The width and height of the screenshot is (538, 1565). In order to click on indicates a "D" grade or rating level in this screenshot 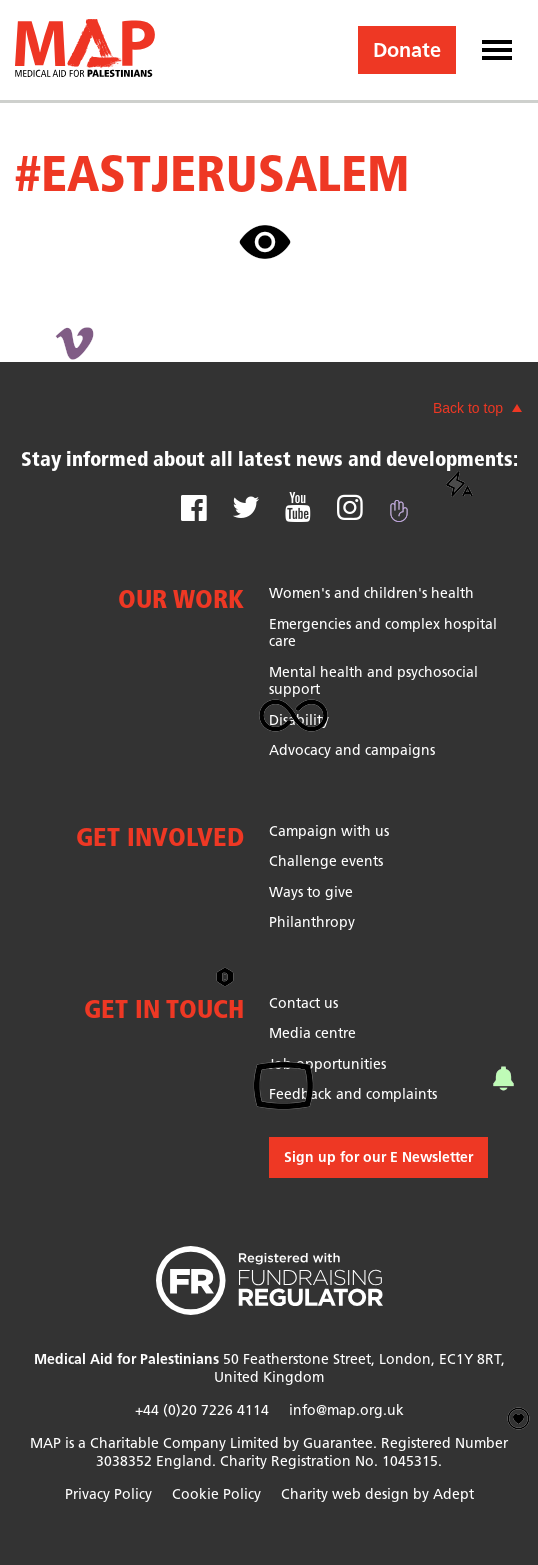, I will do `click(225, 977)`.